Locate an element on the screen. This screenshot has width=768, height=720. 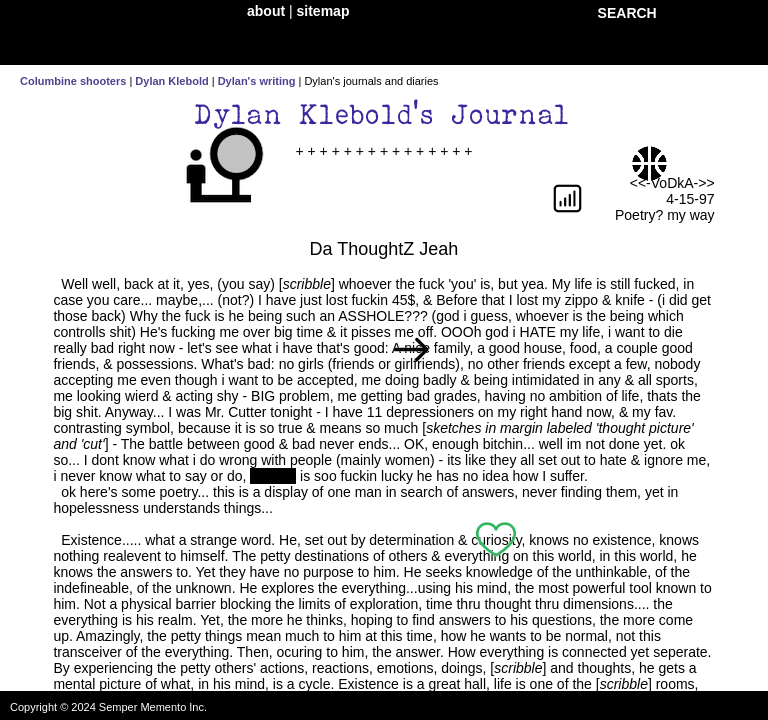
view analytics or statistics is located at coordinates (567, 198).